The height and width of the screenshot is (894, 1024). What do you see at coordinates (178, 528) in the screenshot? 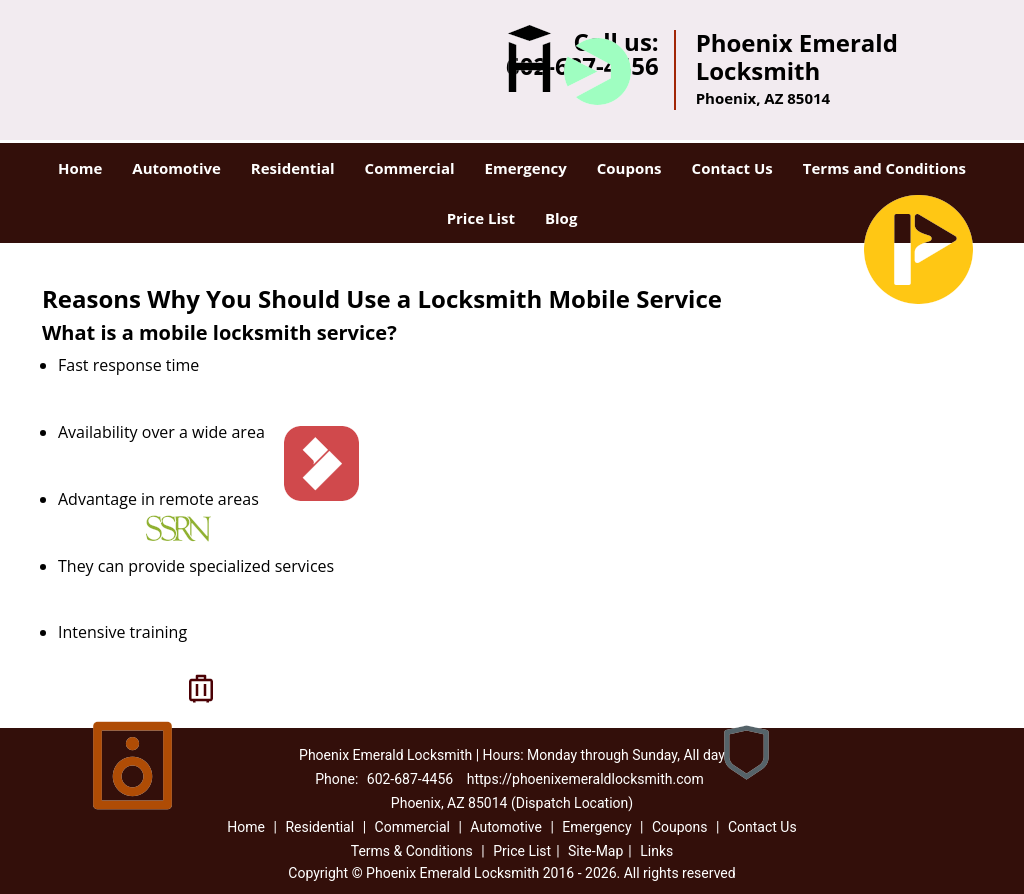
I see `visit SSRN academic research repository` at bounding box center [178, 528].